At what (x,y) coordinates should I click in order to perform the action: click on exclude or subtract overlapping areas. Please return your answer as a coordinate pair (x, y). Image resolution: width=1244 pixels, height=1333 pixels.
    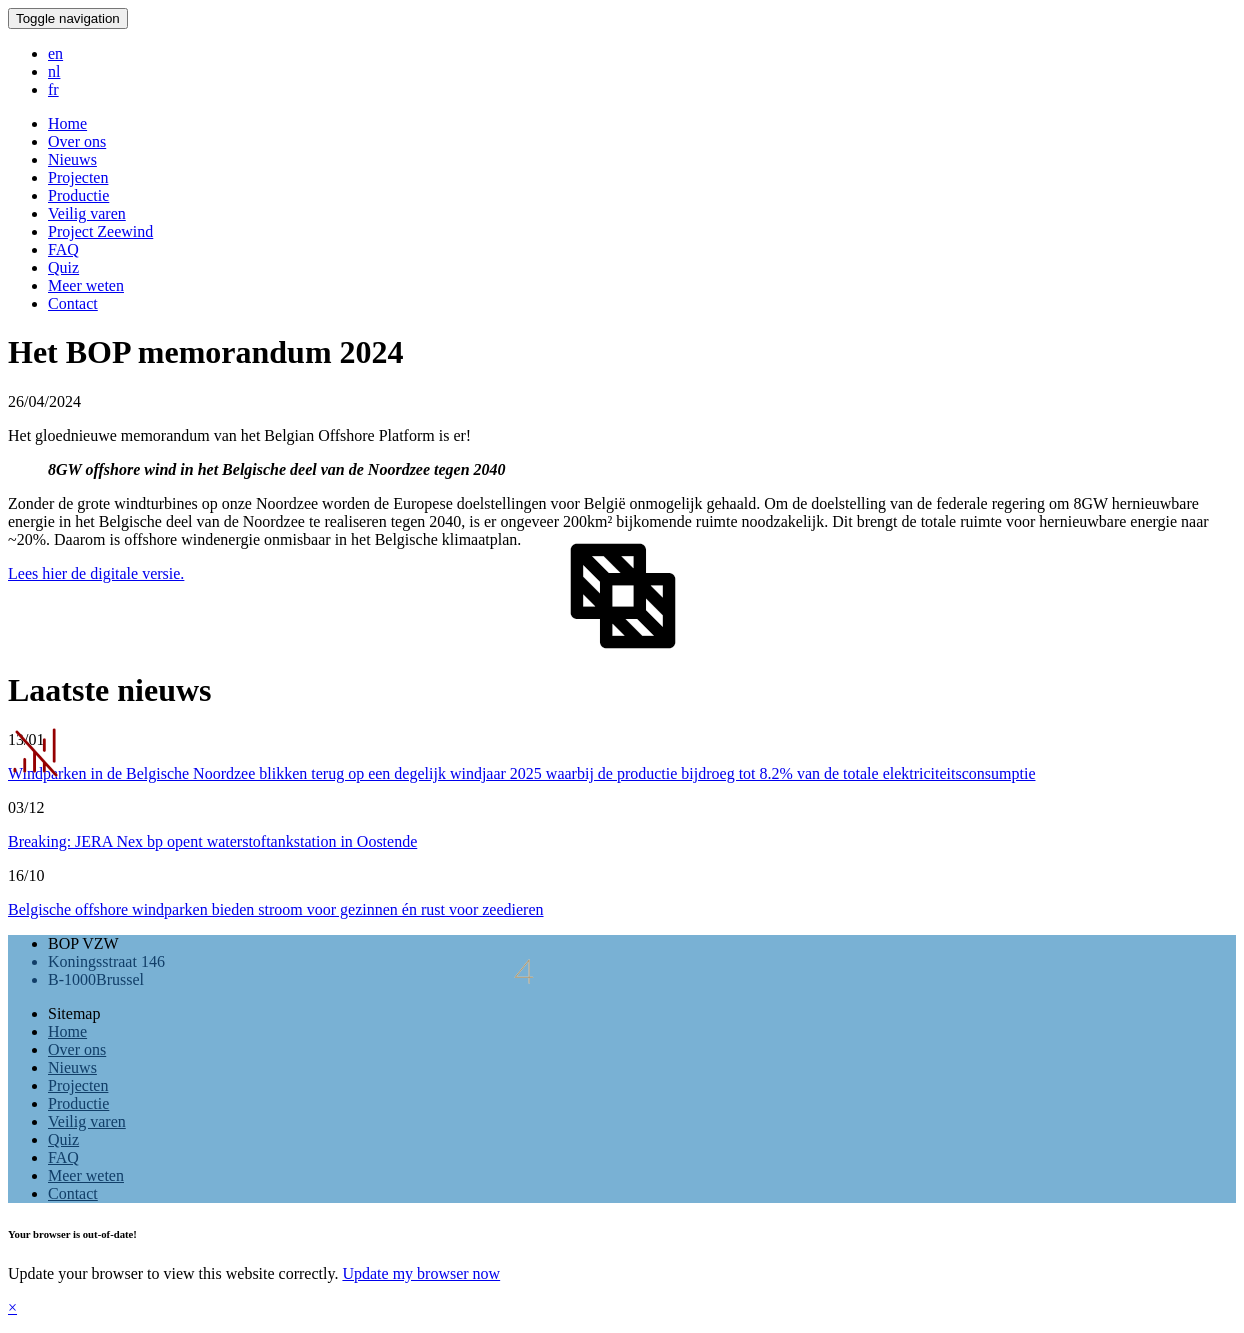
    Looking at the image, I should click on (623, 596).